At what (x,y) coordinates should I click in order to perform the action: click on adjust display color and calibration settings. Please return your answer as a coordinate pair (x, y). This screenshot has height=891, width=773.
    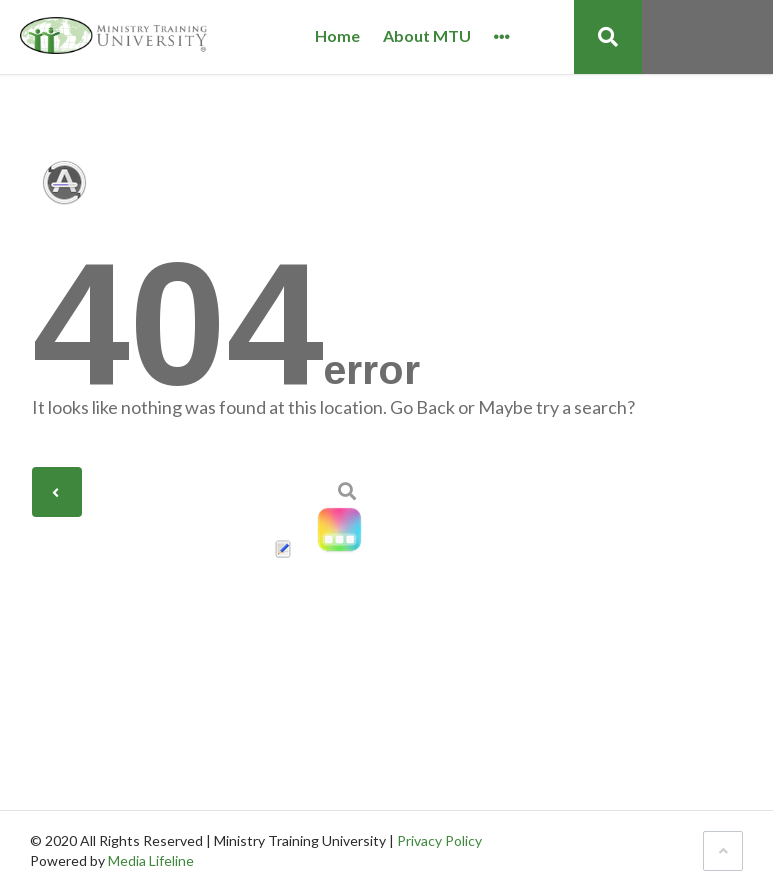
    Looking at the image, I should click on (339, 529).